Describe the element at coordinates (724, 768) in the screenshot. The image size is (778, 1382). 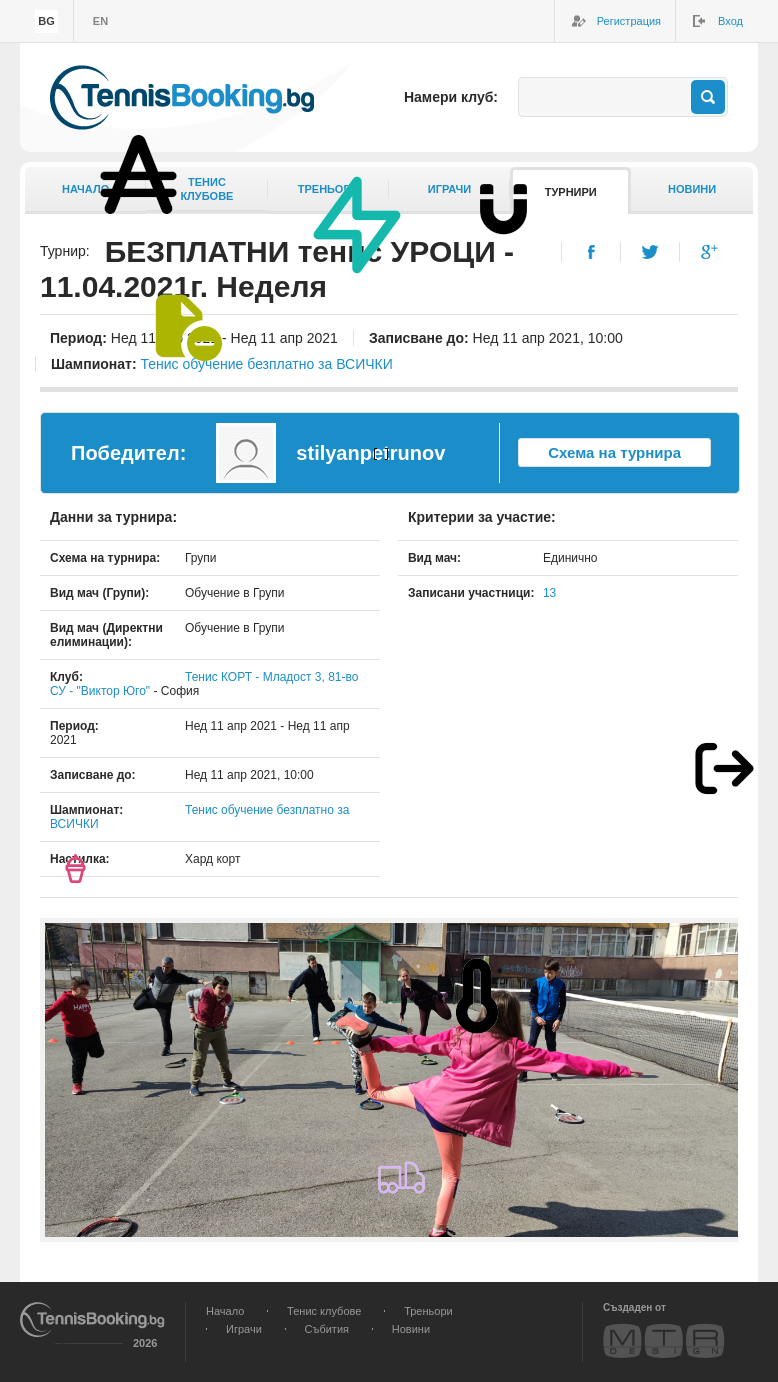
I see `log out of your account` at that location.